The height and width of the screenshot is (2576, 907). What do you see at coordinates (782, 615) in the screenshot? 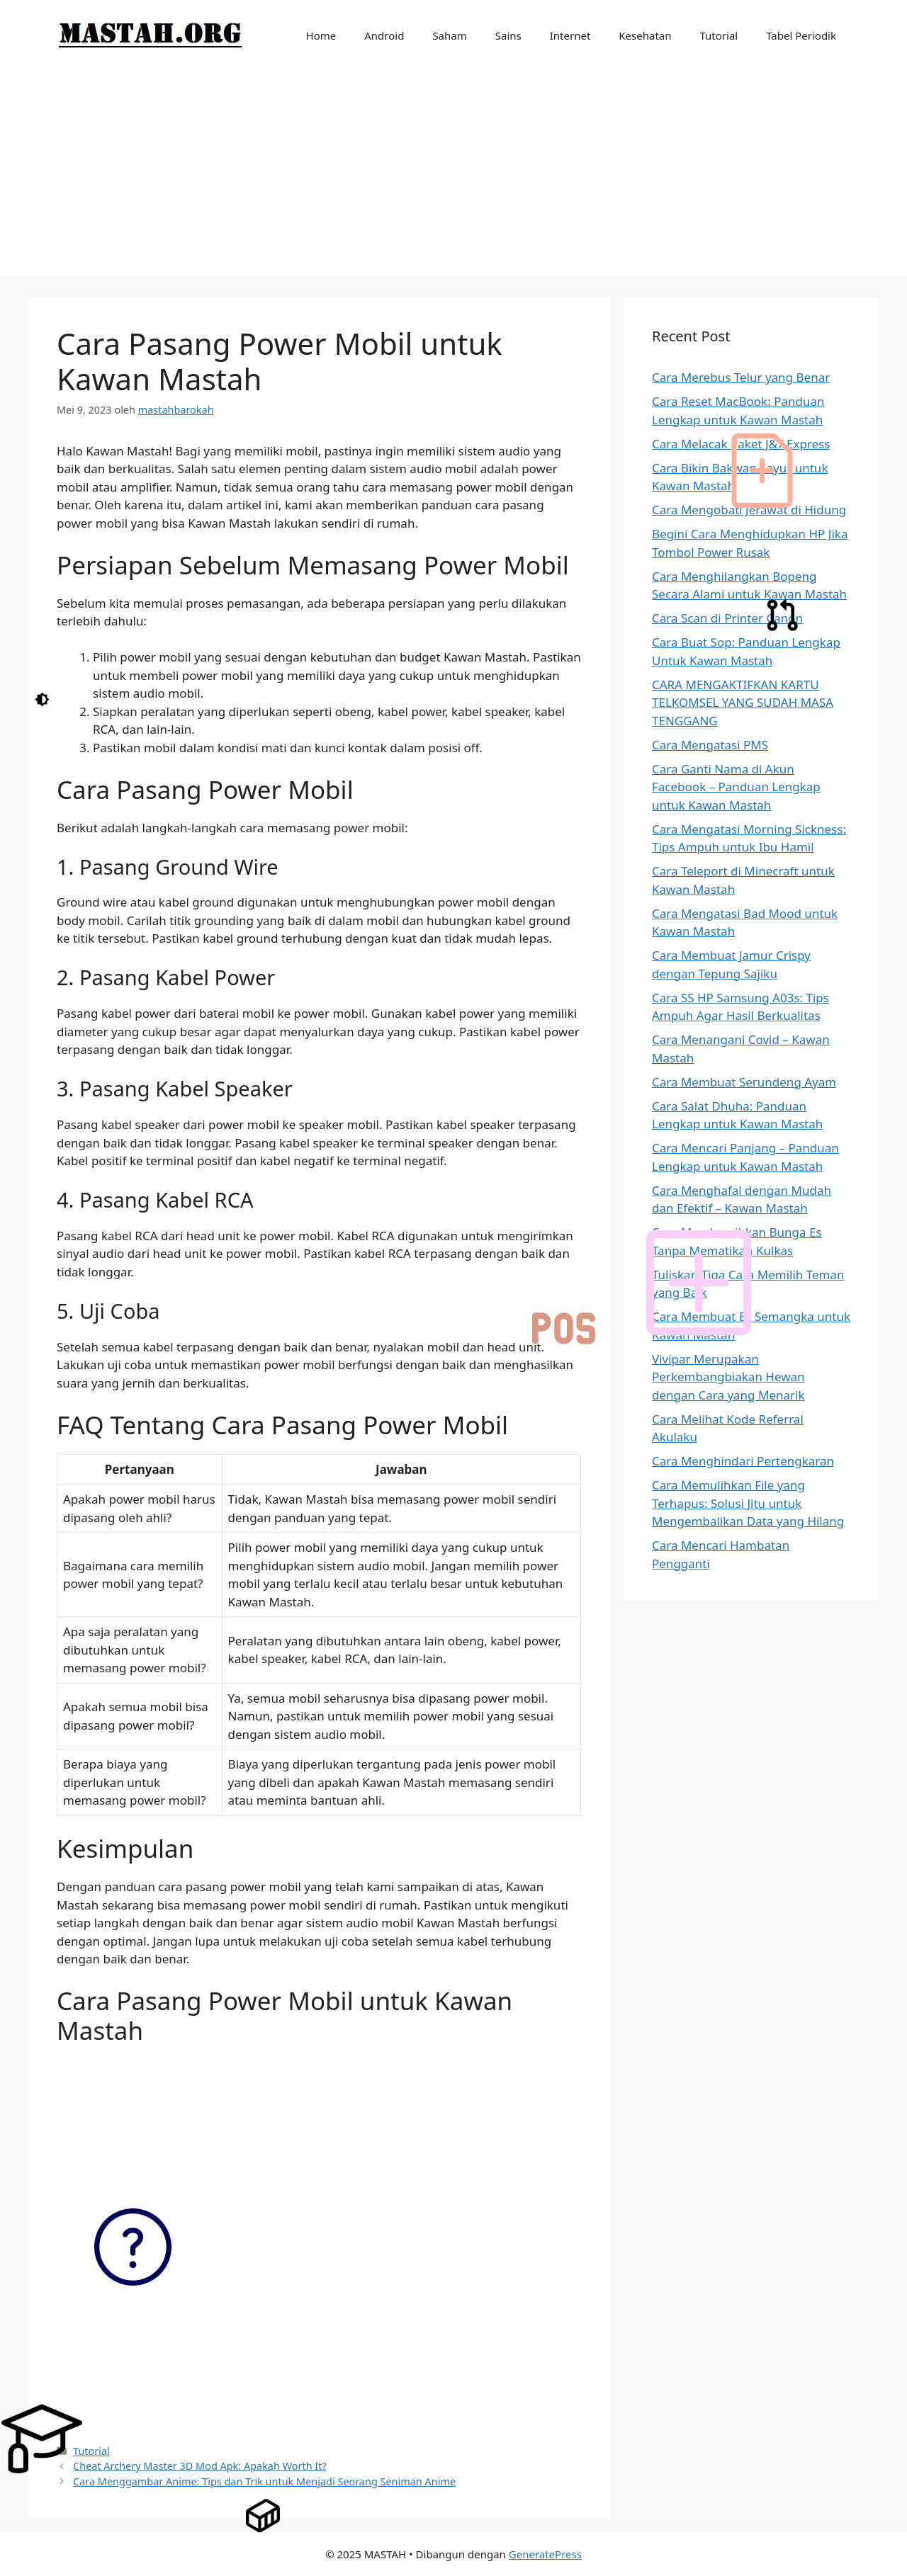
I see `create or view a git pull request` at bounding box center [782, 615].